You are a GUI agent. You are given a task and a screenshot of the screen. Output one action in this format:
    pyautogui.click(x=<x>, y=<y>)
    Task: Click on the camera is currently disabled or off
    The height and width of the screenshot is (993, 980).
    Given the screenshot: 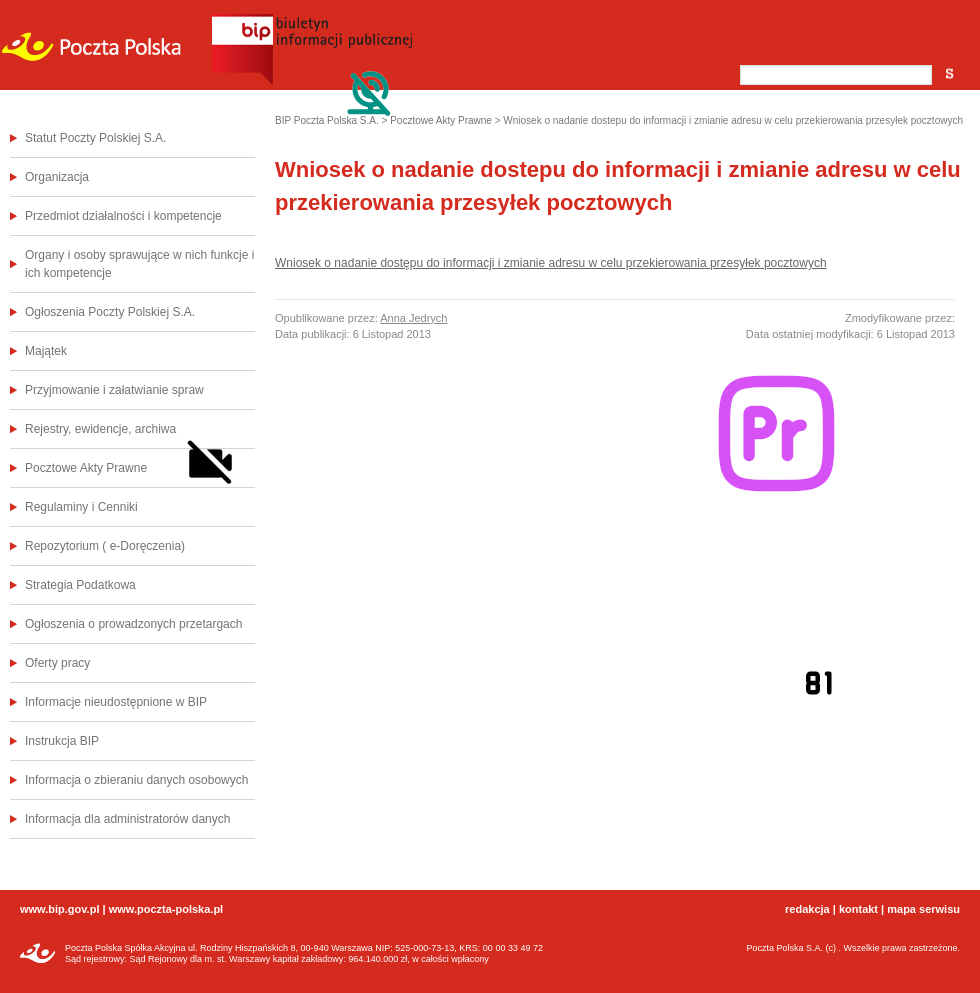 What is the action you would take?
    pyautogui.click(x=210, y=463)
    